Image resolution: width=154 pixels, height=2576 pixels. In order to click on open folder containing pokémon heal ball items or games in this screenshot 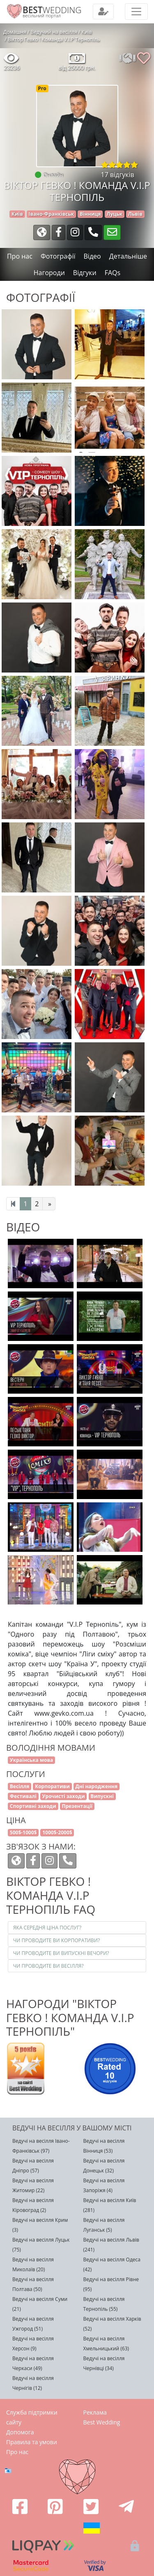, I will do `click(109, 1144)`.